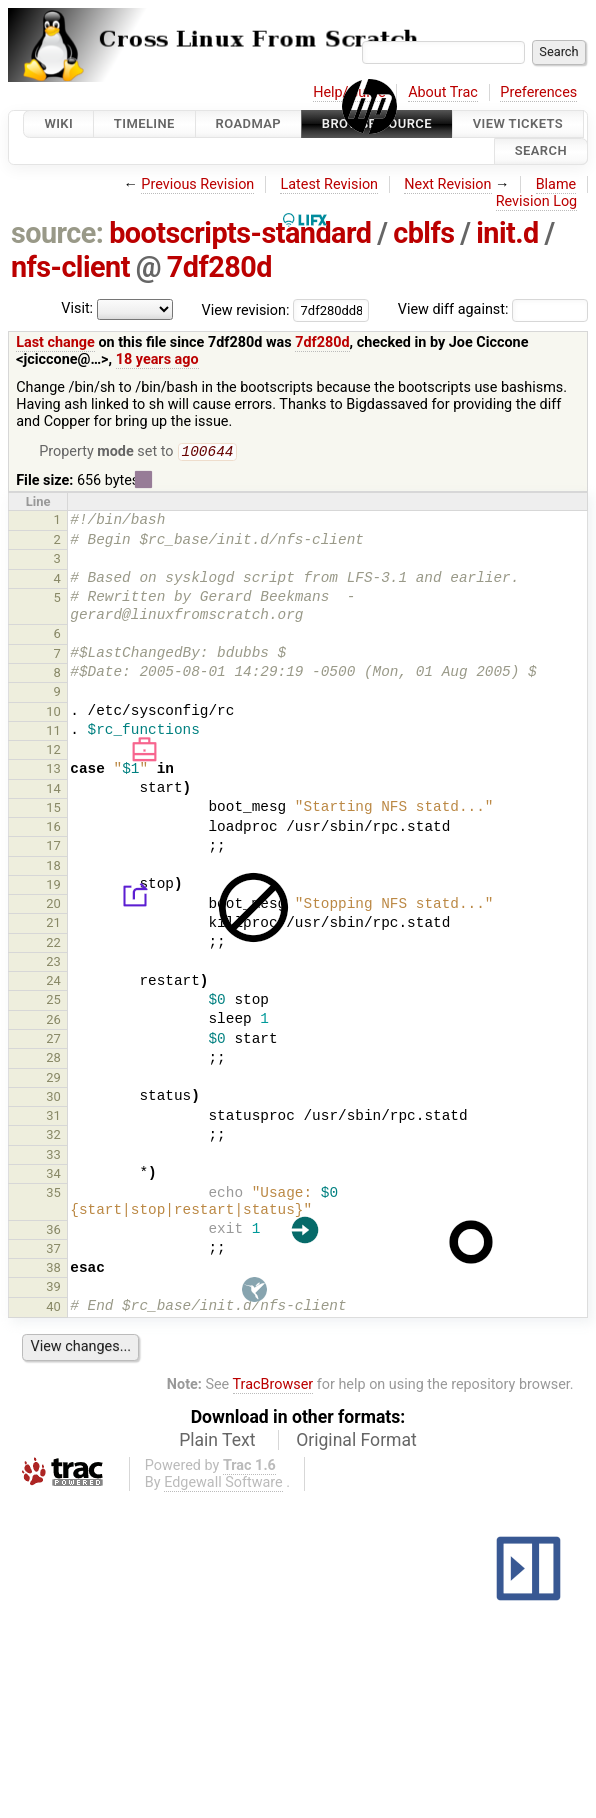 This screenshot has height=1818, width=596. Describe the element at coordinates (528, 1568) in the screenshot. I see `expand or show the sidebar panel` at that location.